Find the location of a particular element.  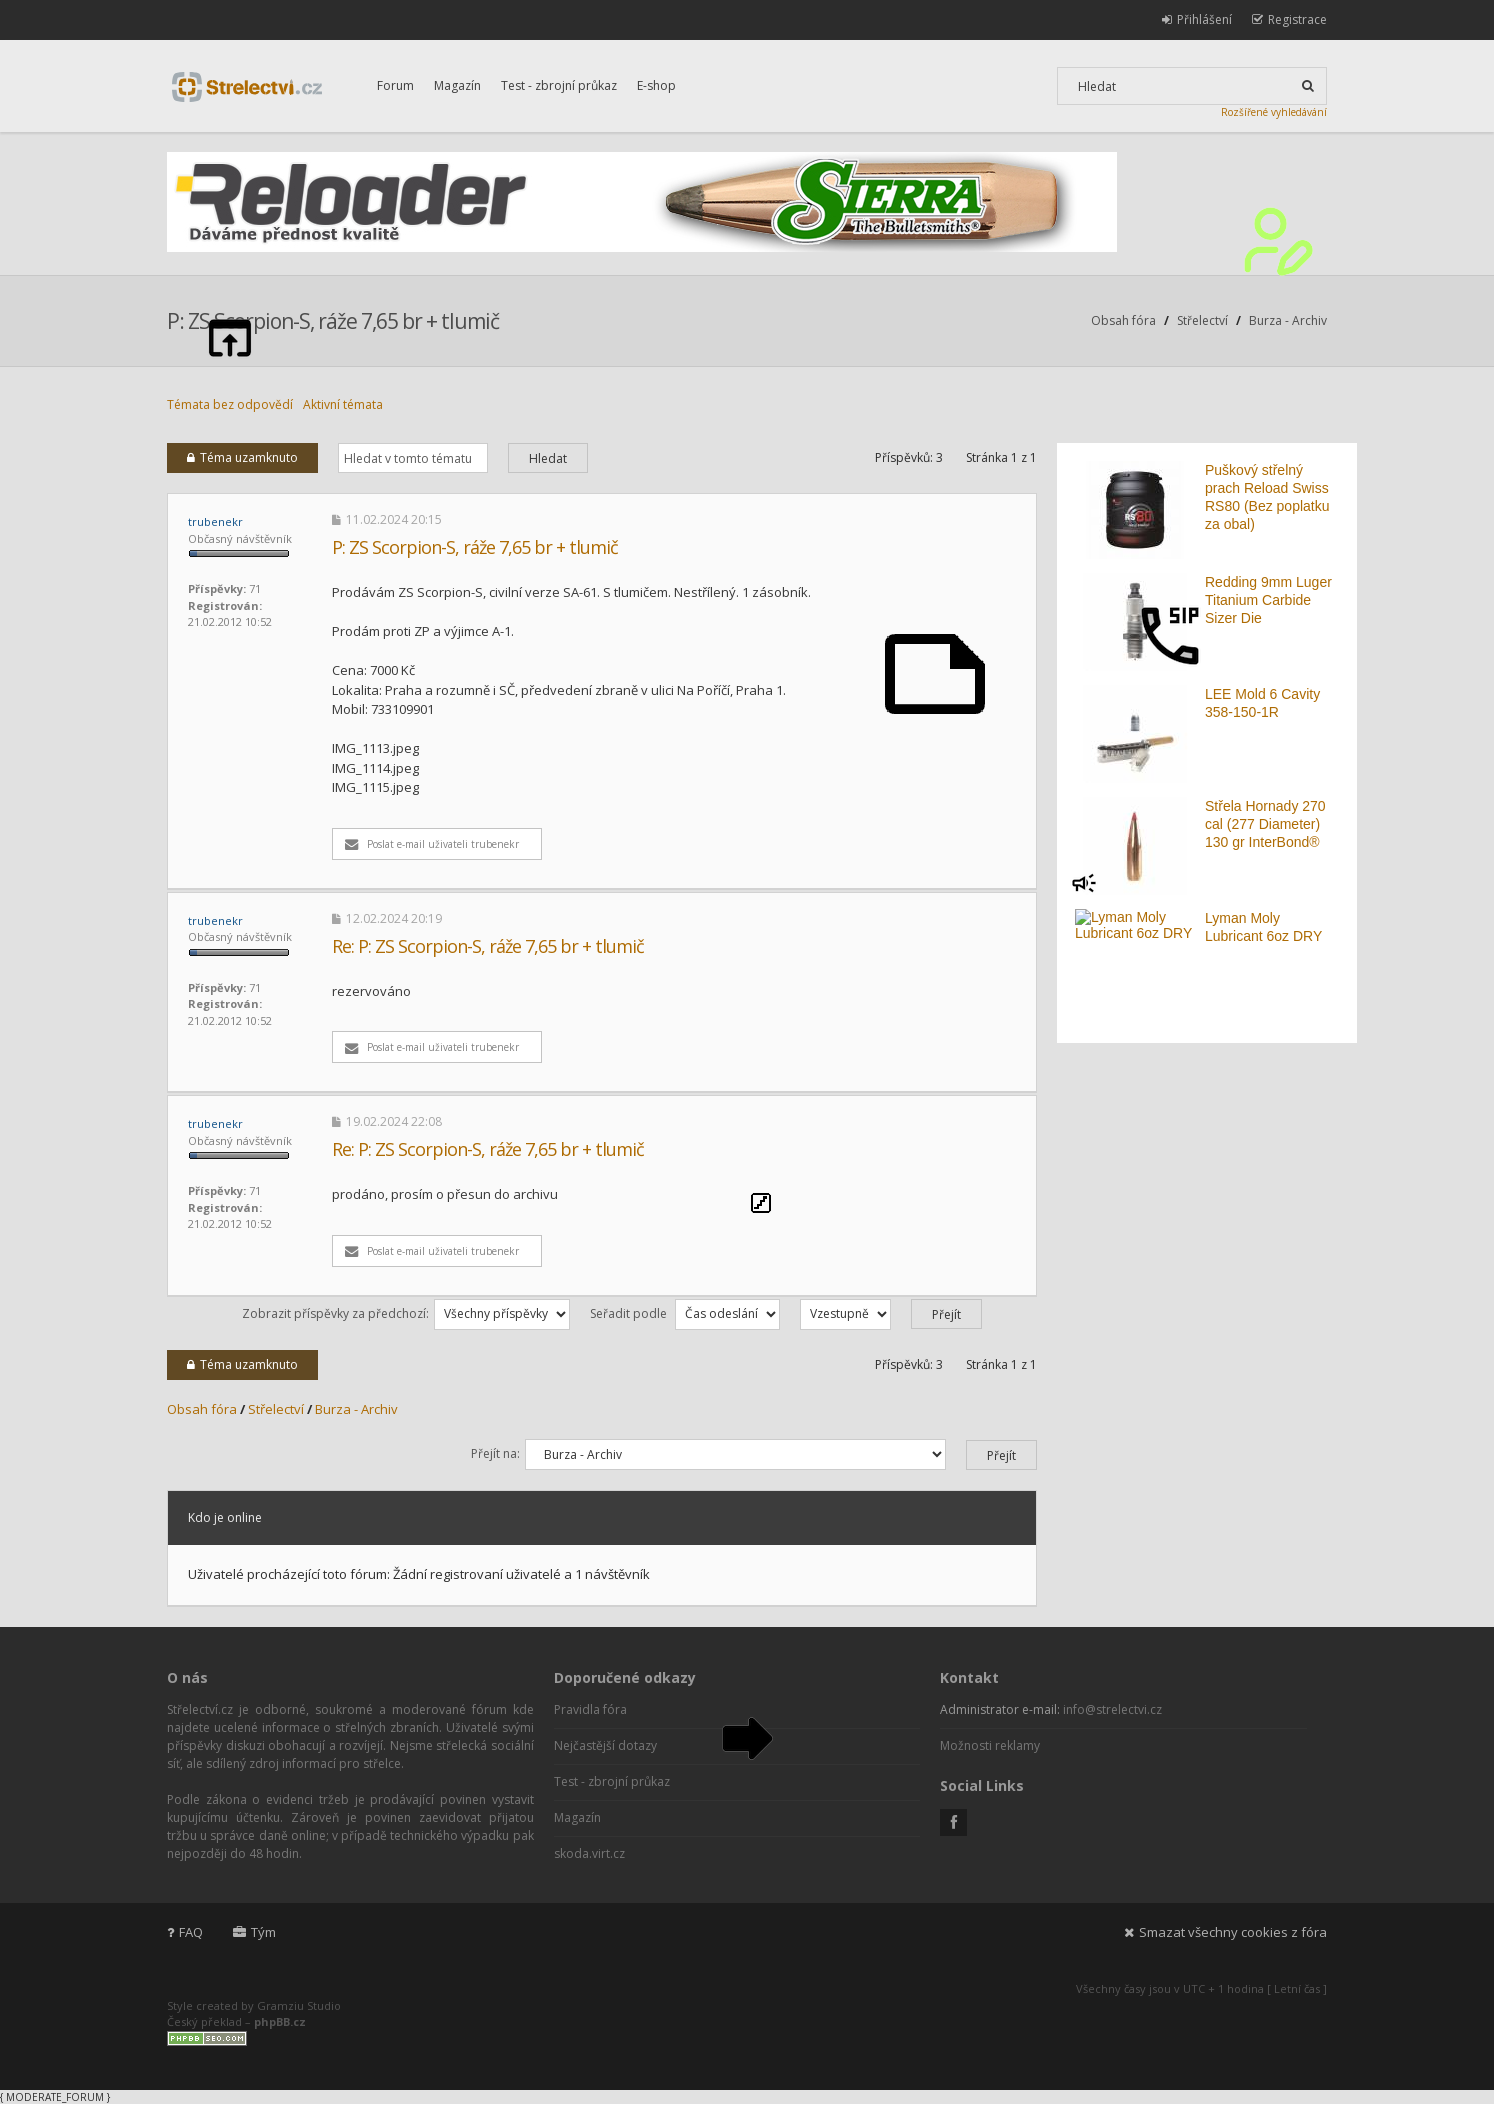

make a SIP (internet-based) phone call is located at coordinates (1170, 636).